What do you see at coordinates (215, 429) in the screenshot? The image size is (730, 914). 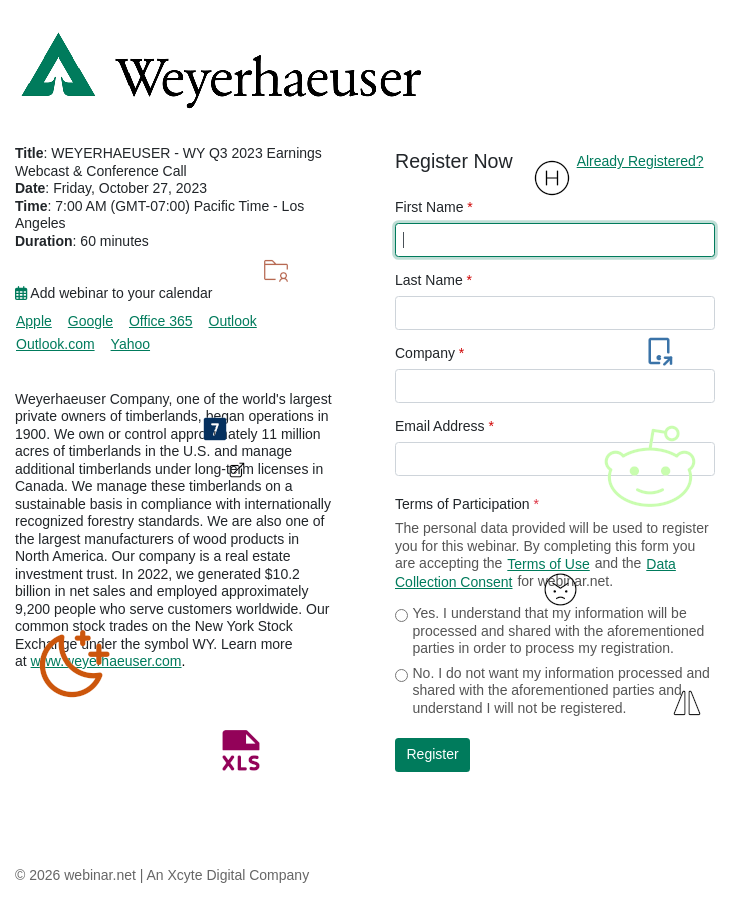 I see `select or input the number seven` at bounding box center [215, 429].